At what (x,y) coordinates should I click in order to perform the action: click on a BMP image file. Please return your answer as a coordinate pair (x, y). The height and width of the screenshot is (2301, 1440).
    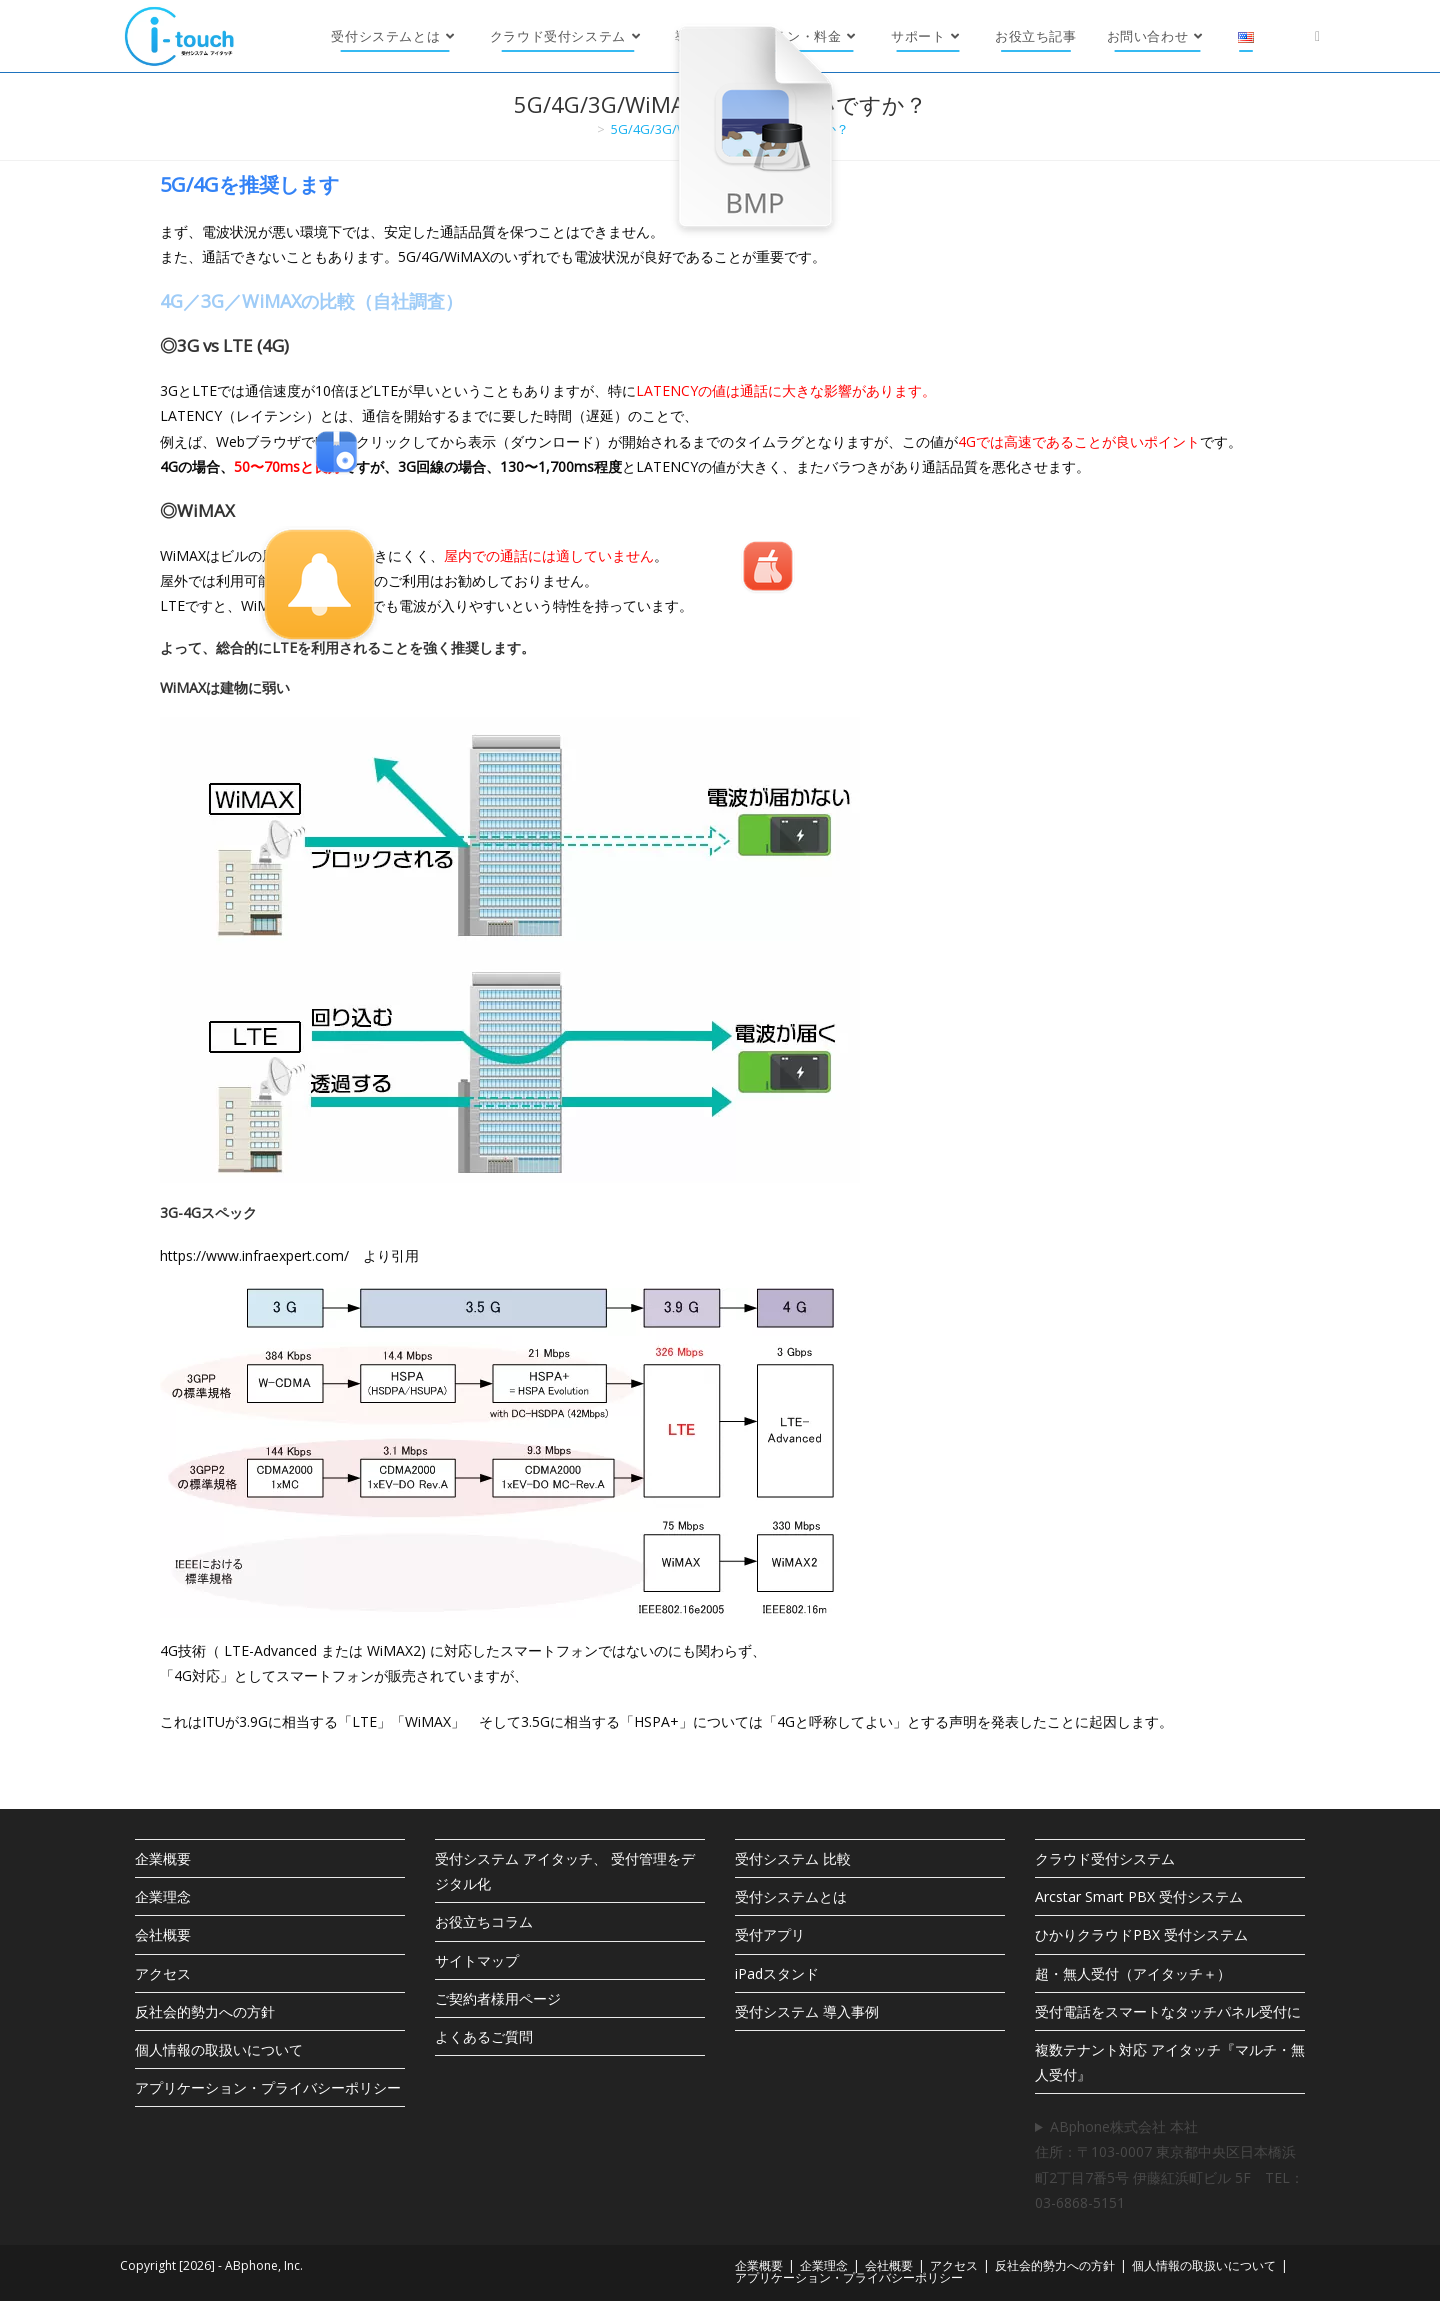
    Looking at the image, I should click on (755, 130).